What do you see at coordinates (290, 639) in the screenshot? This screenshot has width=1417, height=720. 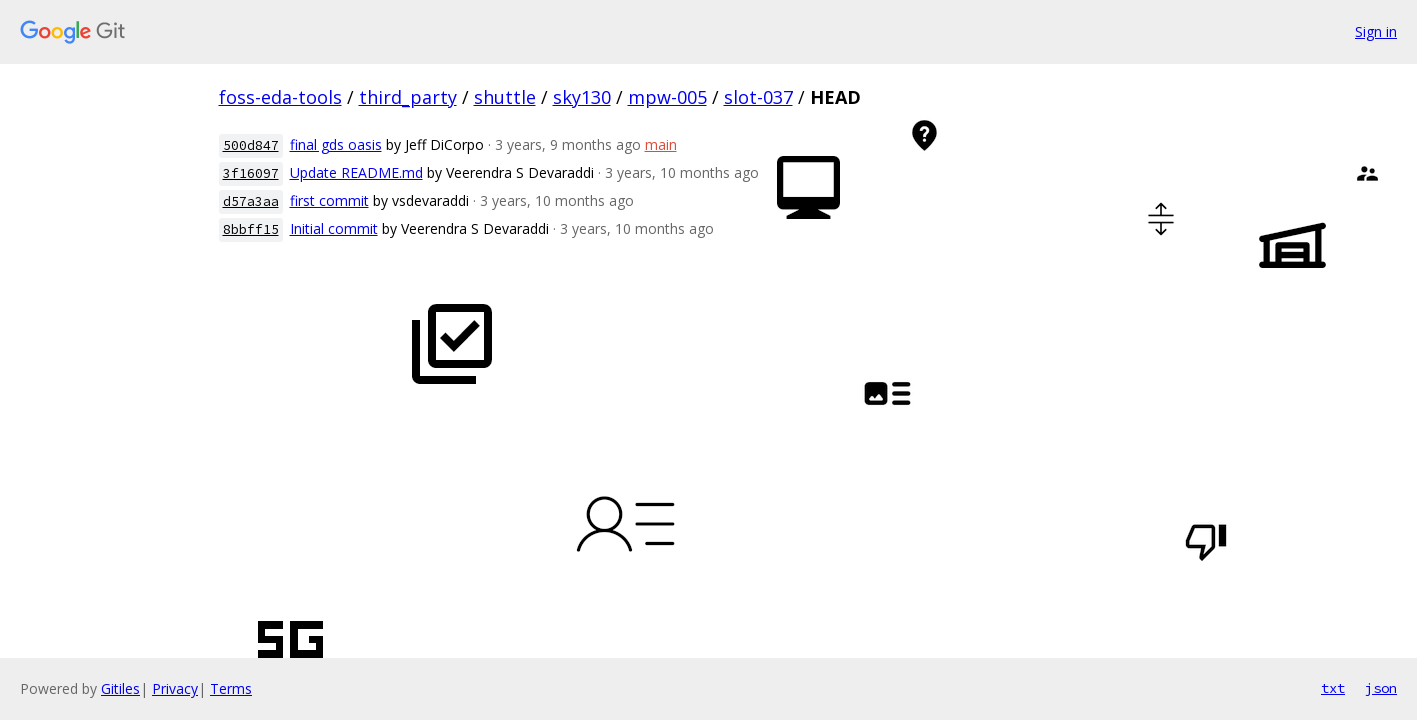 I see `indicates 5G network connectivity status` at bounding box center [290, 639].